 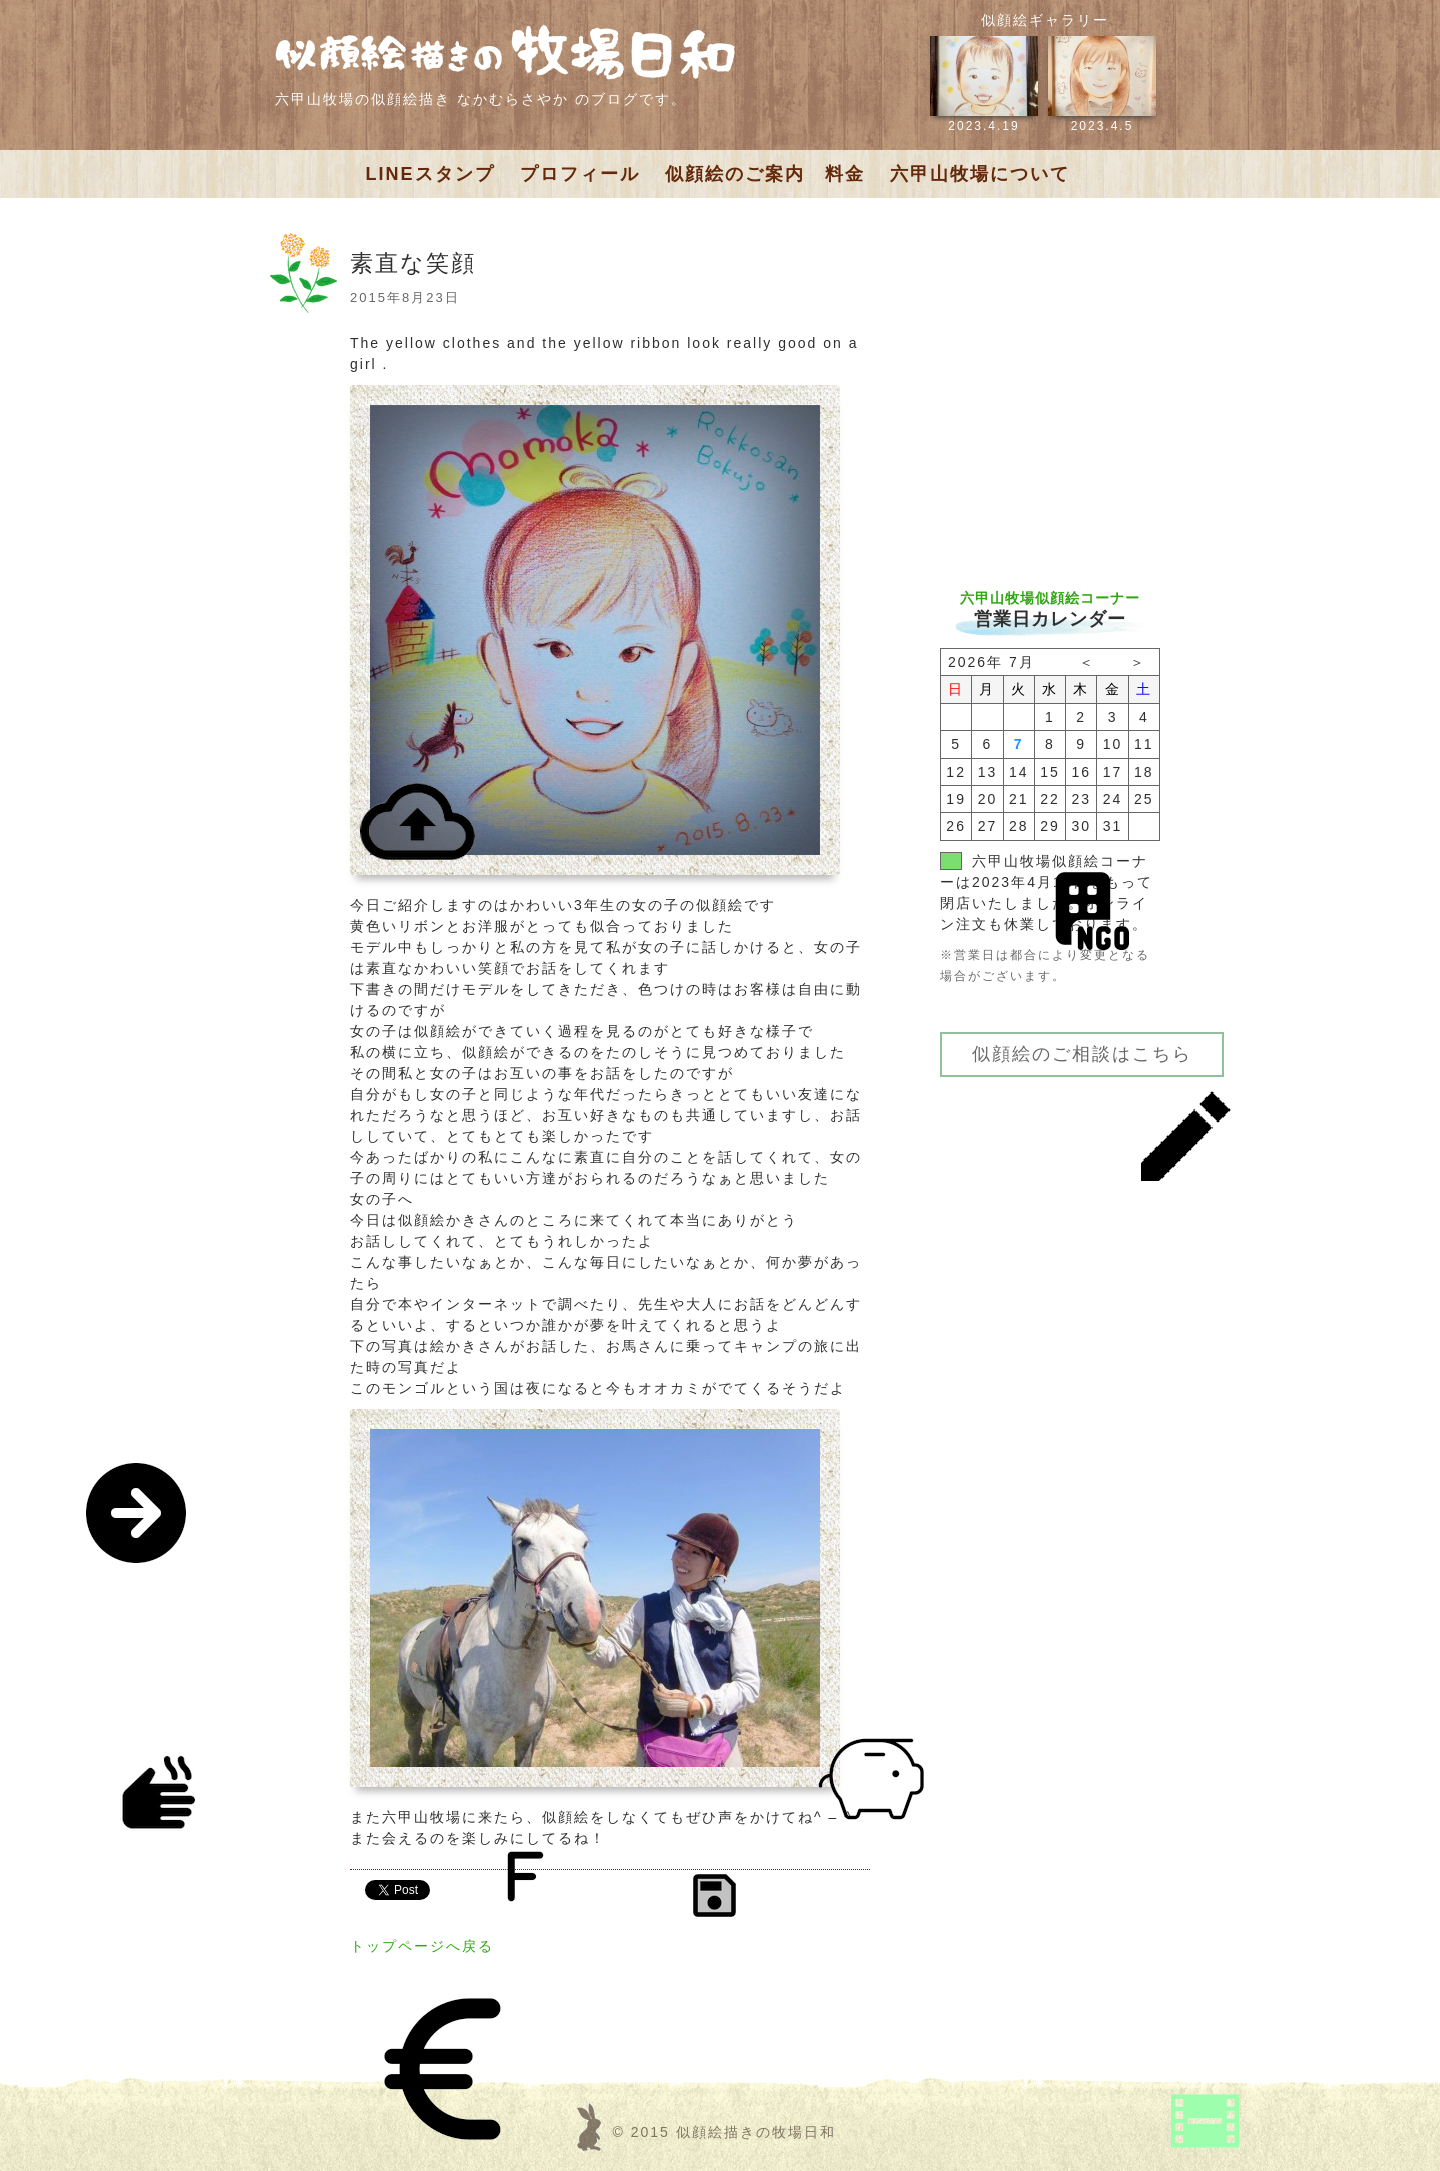 What do you see at coordinates (1184, 1137) in the screenshot?
I see `edit or modify content` at bounding box center [1184, 1137].